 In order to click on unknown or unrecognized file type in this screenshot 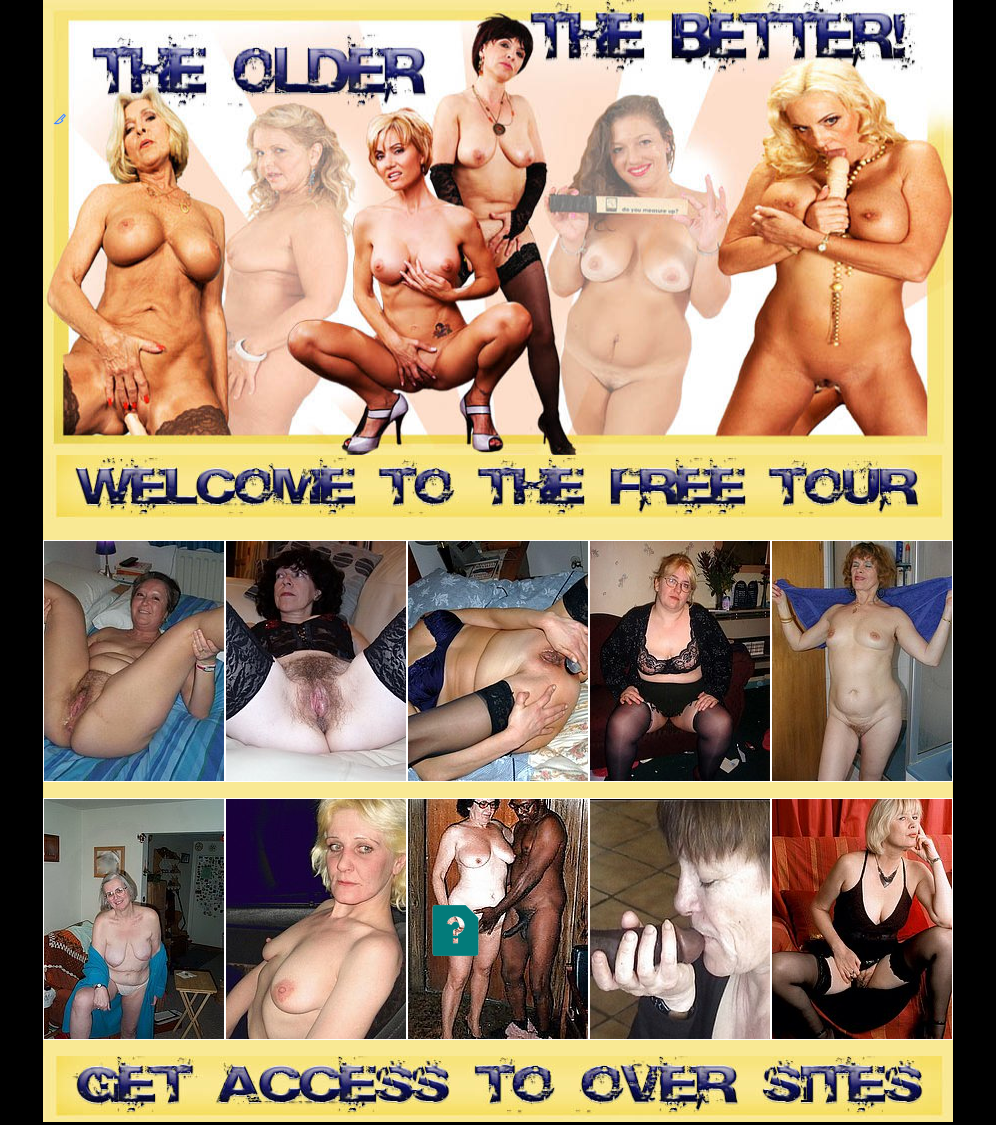, I will do `click(455, 930)`.